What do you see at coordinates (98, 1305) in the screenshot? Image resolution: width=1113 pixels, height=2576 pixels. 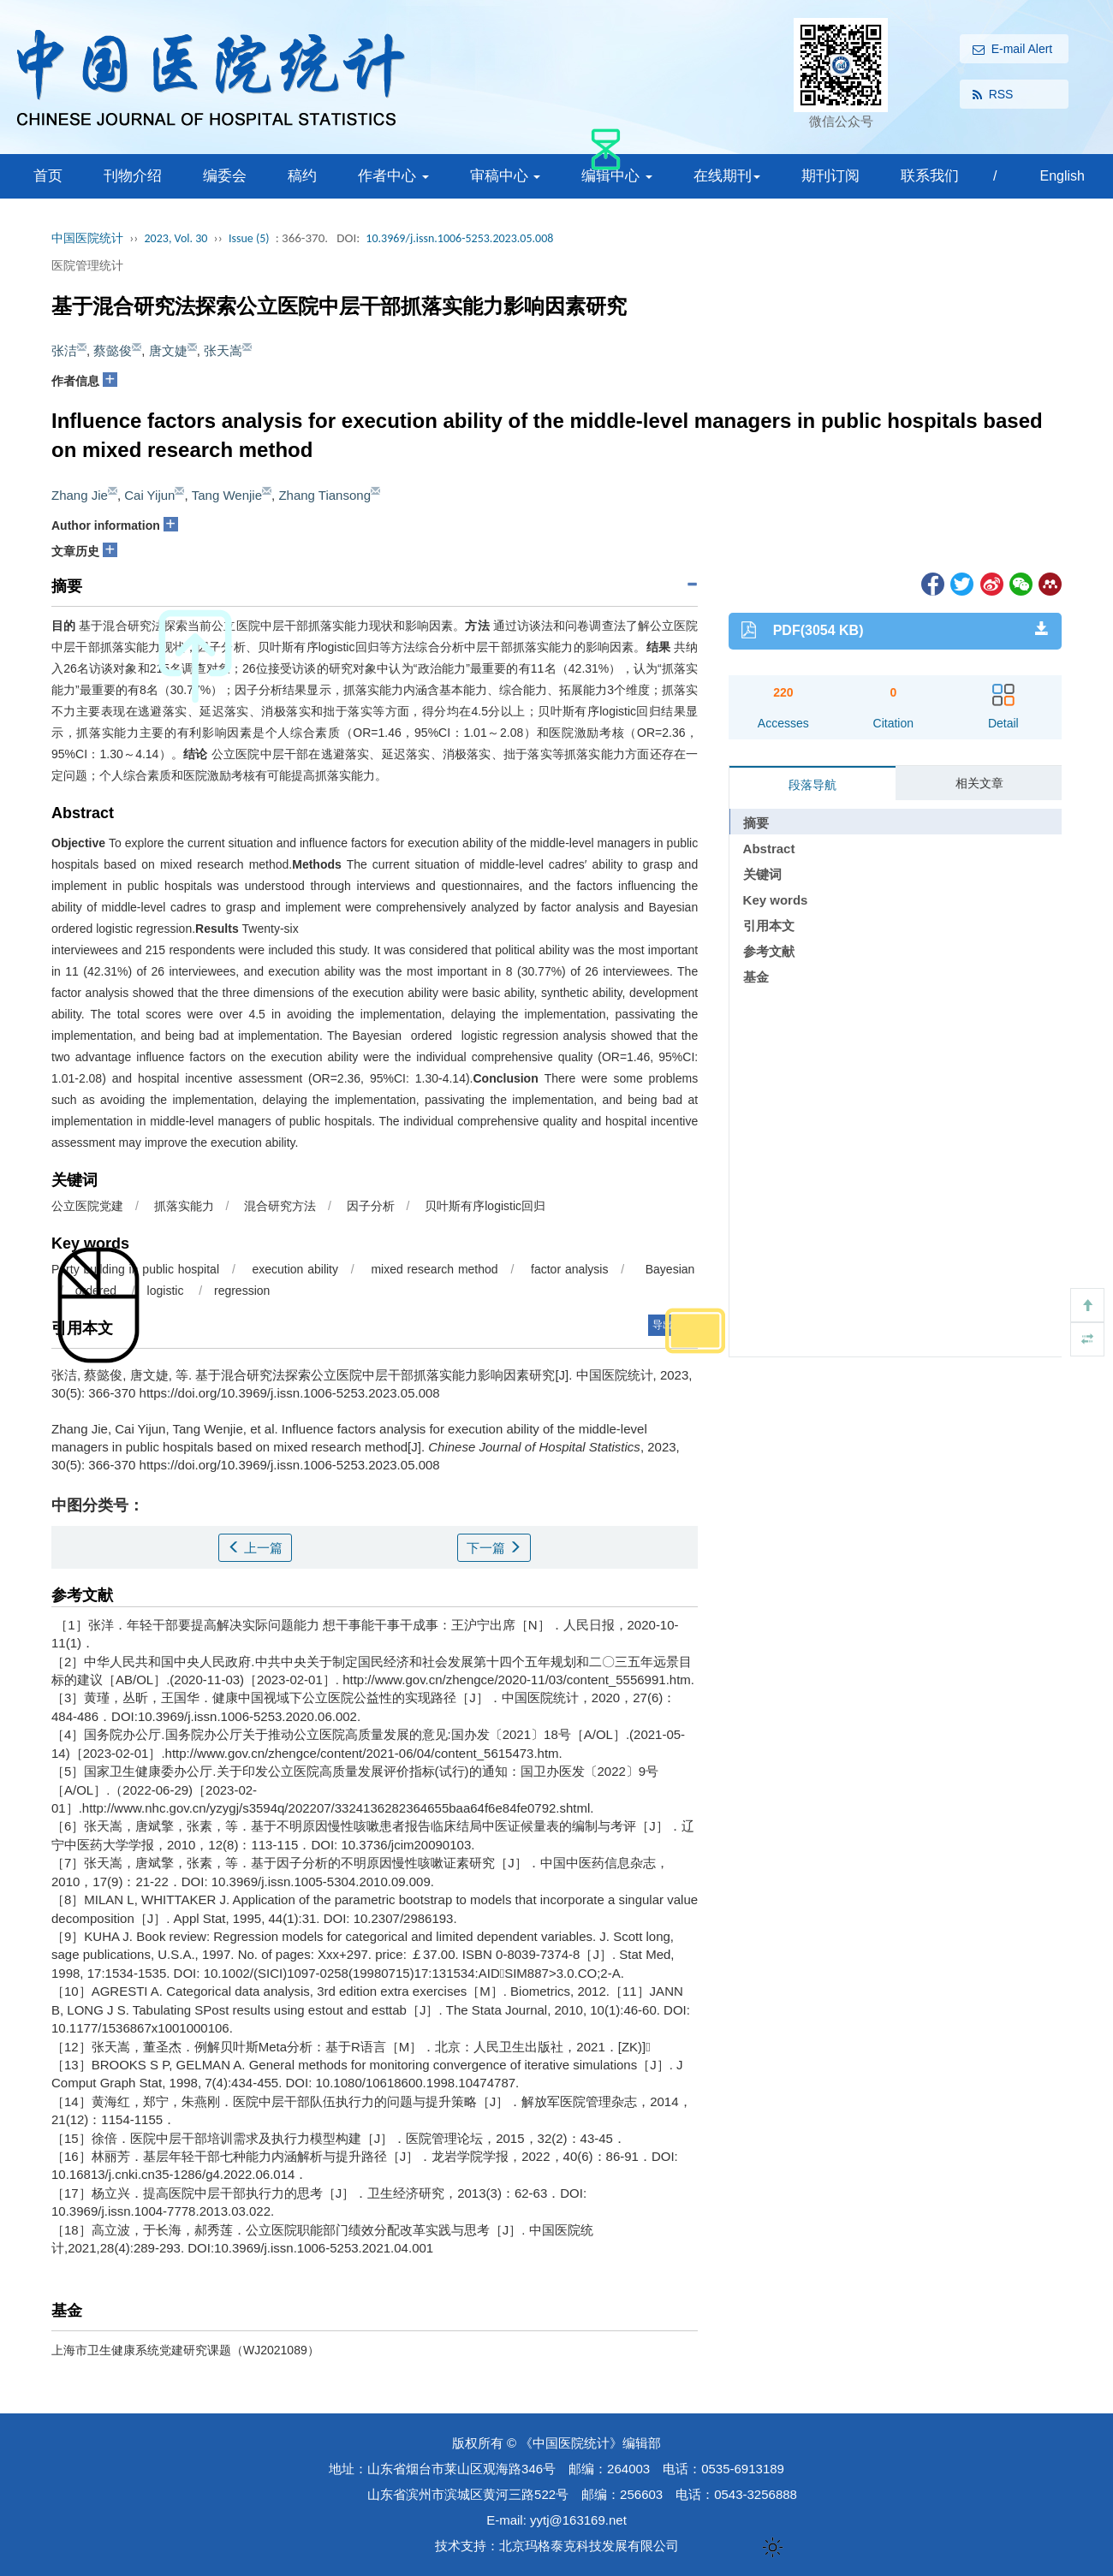 I see `indicates left mouse button click action` at bounding box center [98, 1305].